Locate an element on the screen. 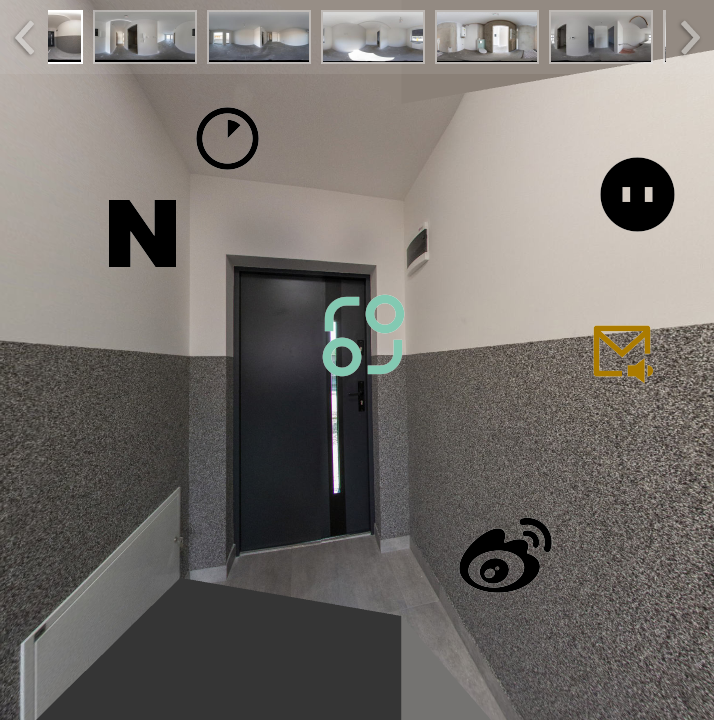 Image resolution: width=714 pixels, height=720 pixels. indicates 25% progress or completion status is located at coordinates (227, 138).